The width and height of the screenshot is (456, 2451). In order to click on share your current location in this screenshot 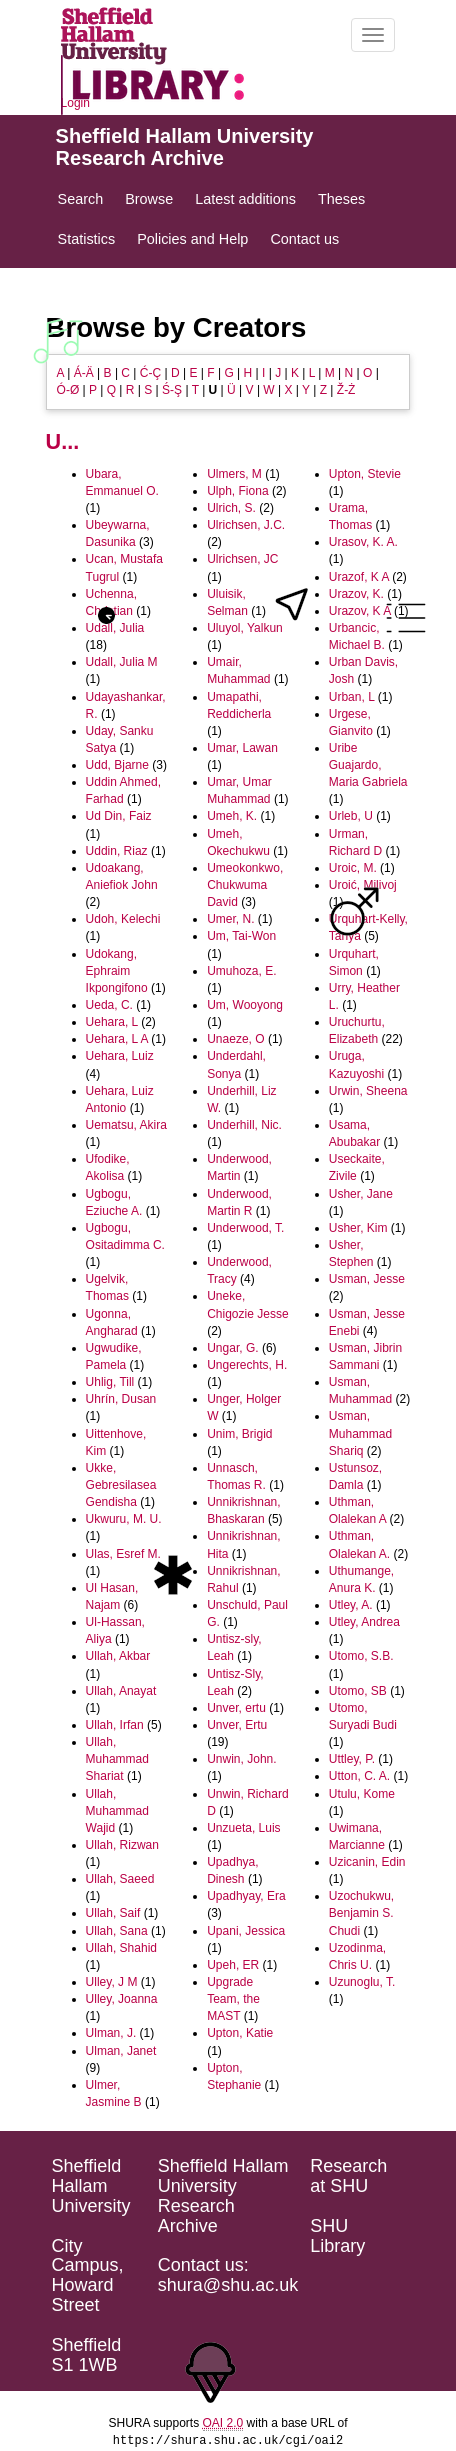, I will do `click(292, 604)`.